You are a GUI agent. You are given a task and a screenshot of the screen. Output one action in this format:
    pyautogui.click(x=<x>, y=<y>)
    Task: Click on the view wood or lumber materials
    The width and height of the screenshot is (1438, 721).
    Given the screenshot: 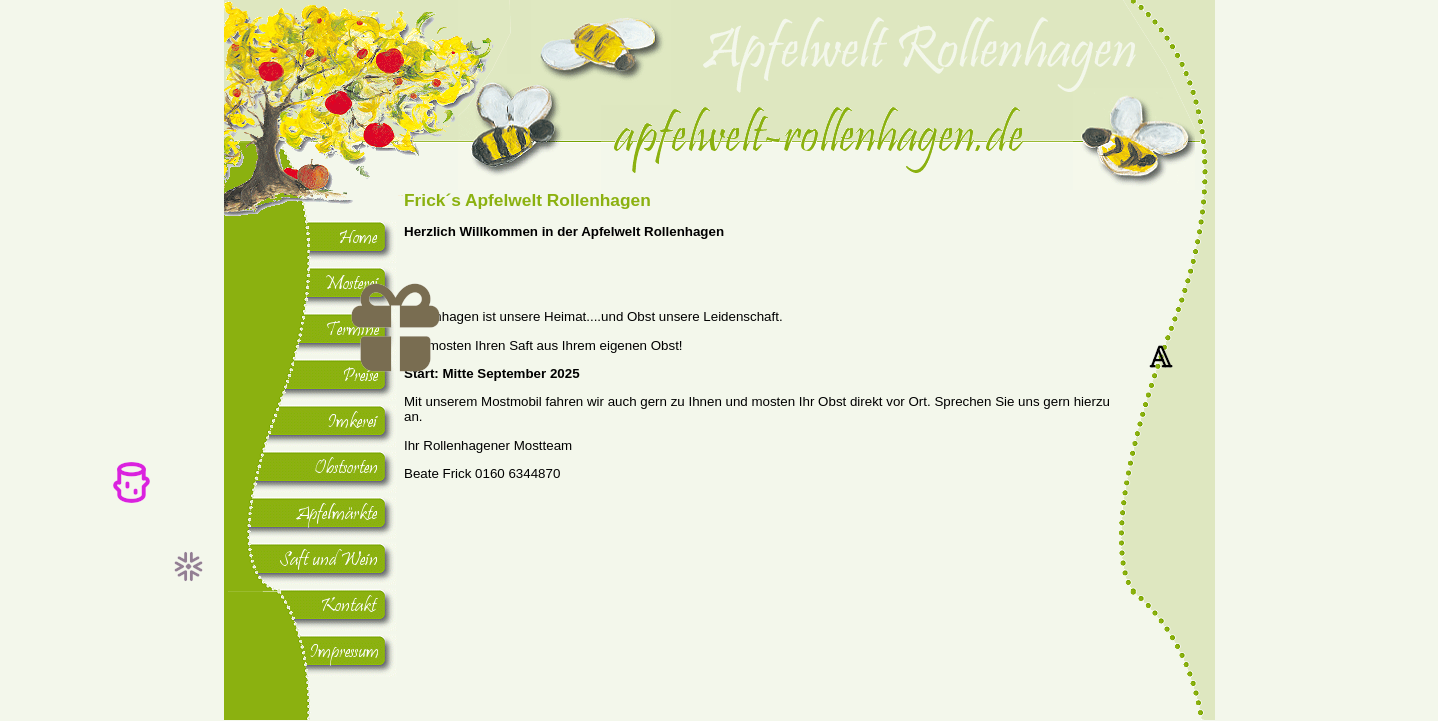 What is the action you would take?
    pyautogui.click(x=131, y=482)
    